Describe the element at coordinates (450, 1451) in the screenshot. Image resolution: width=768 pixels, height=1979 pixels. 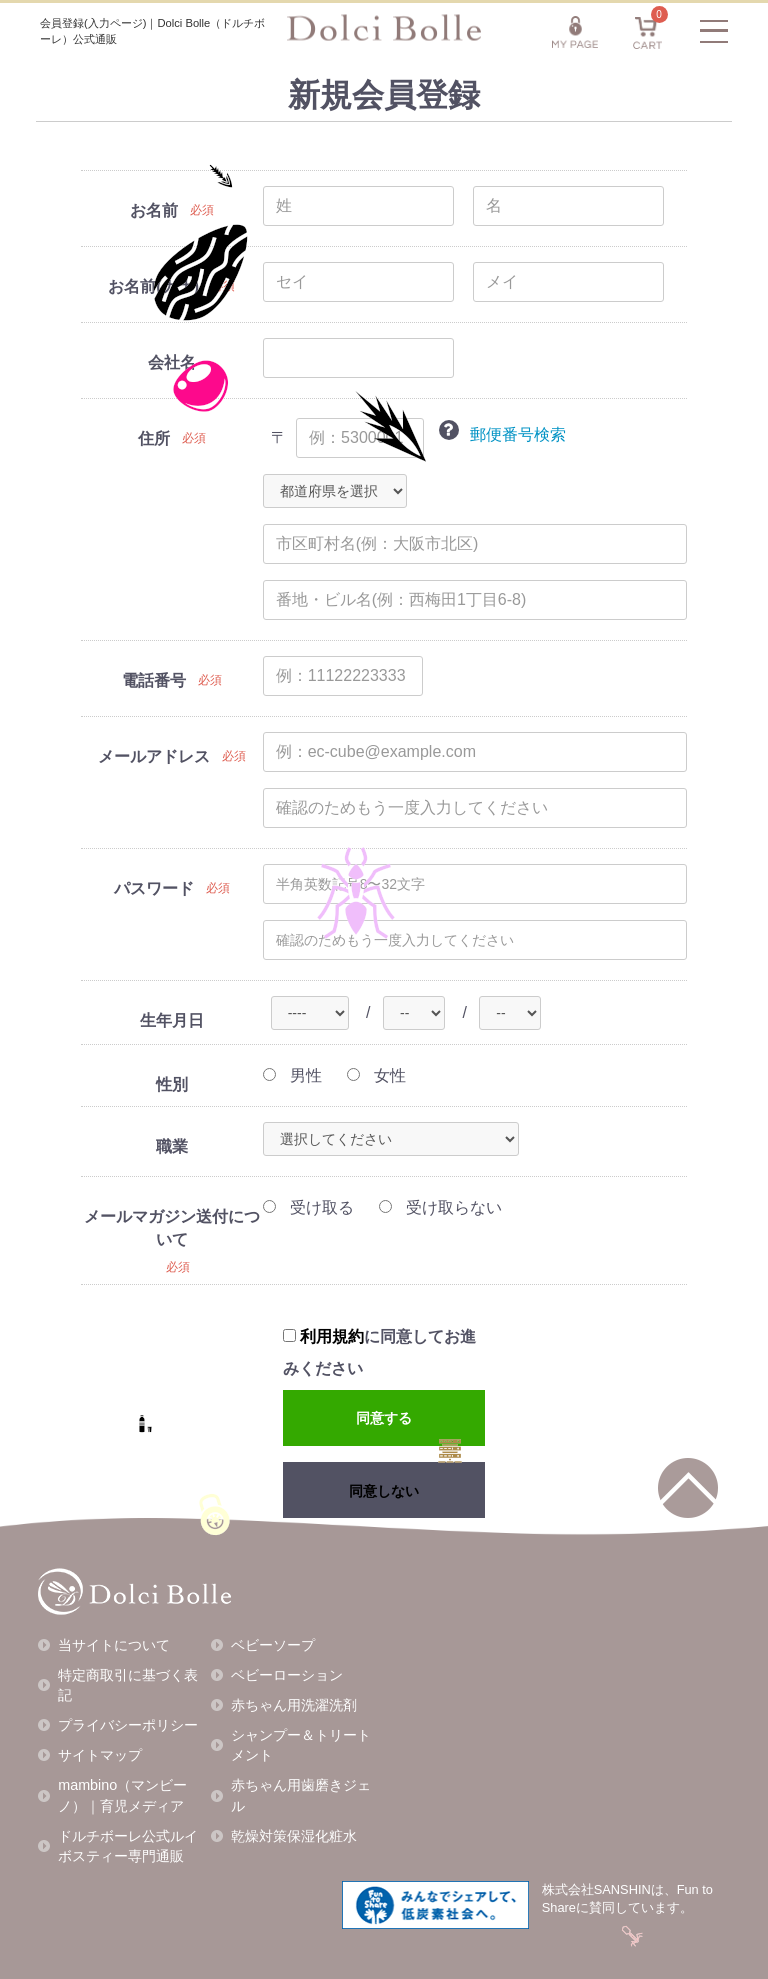
I see `access server management settings` at that location.